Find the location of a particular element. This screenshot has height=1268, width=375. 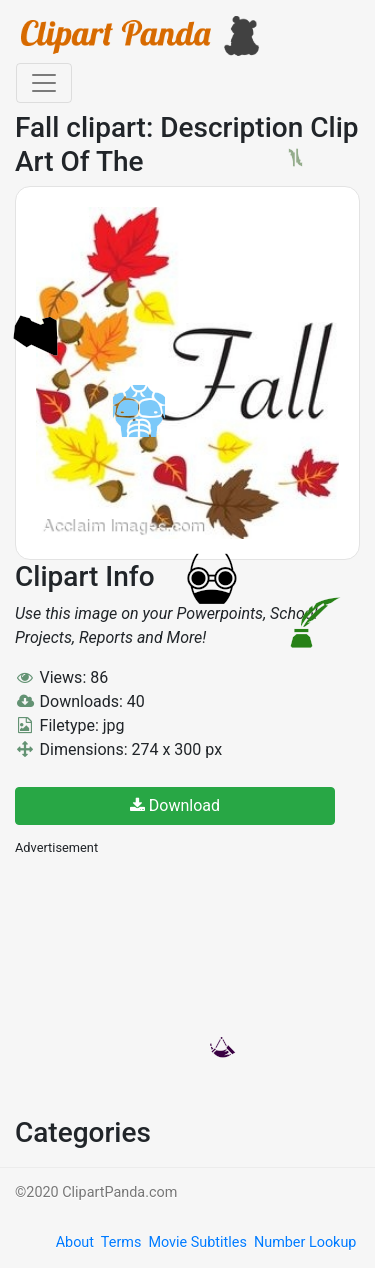

equip or use hunting horn instrument is located at coordinates (222, 1048).